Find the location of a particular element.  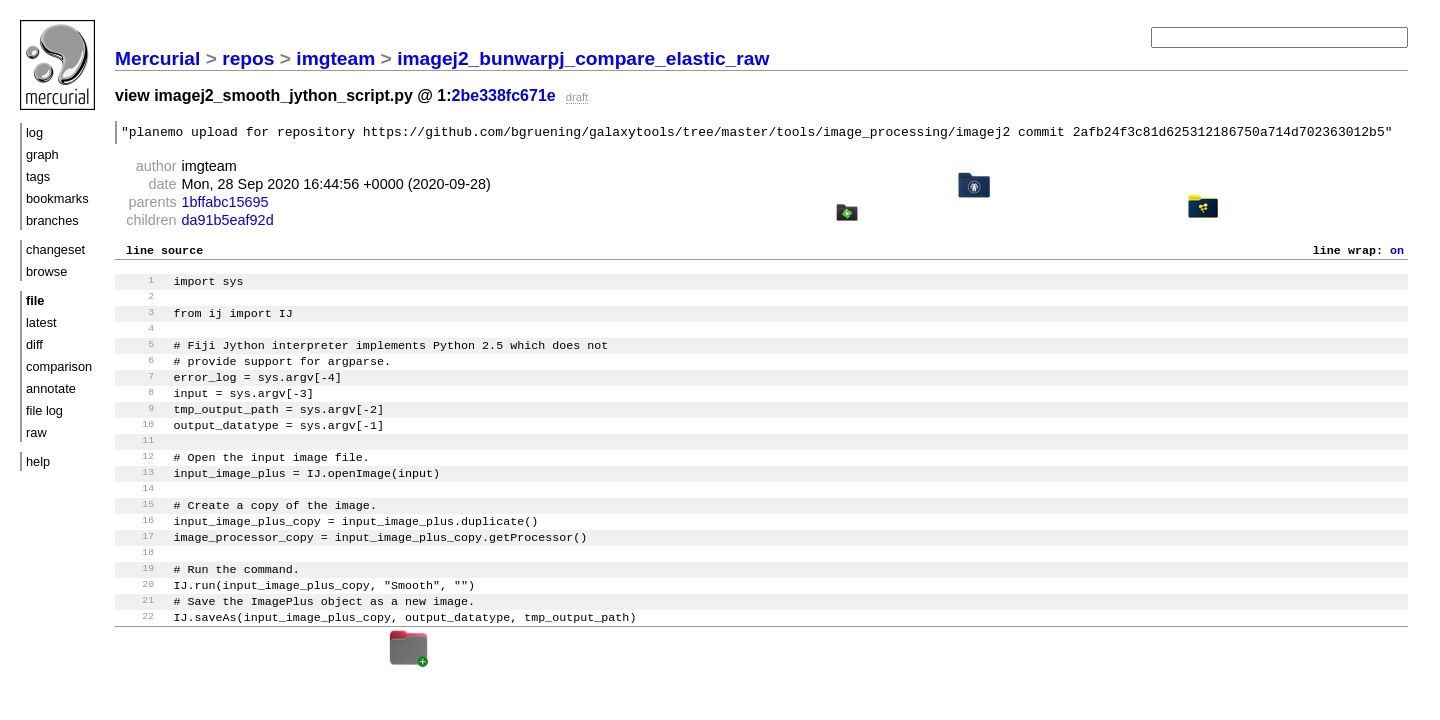

open NoLimits roller coaster simulation files is located at coordinates (974, 186).